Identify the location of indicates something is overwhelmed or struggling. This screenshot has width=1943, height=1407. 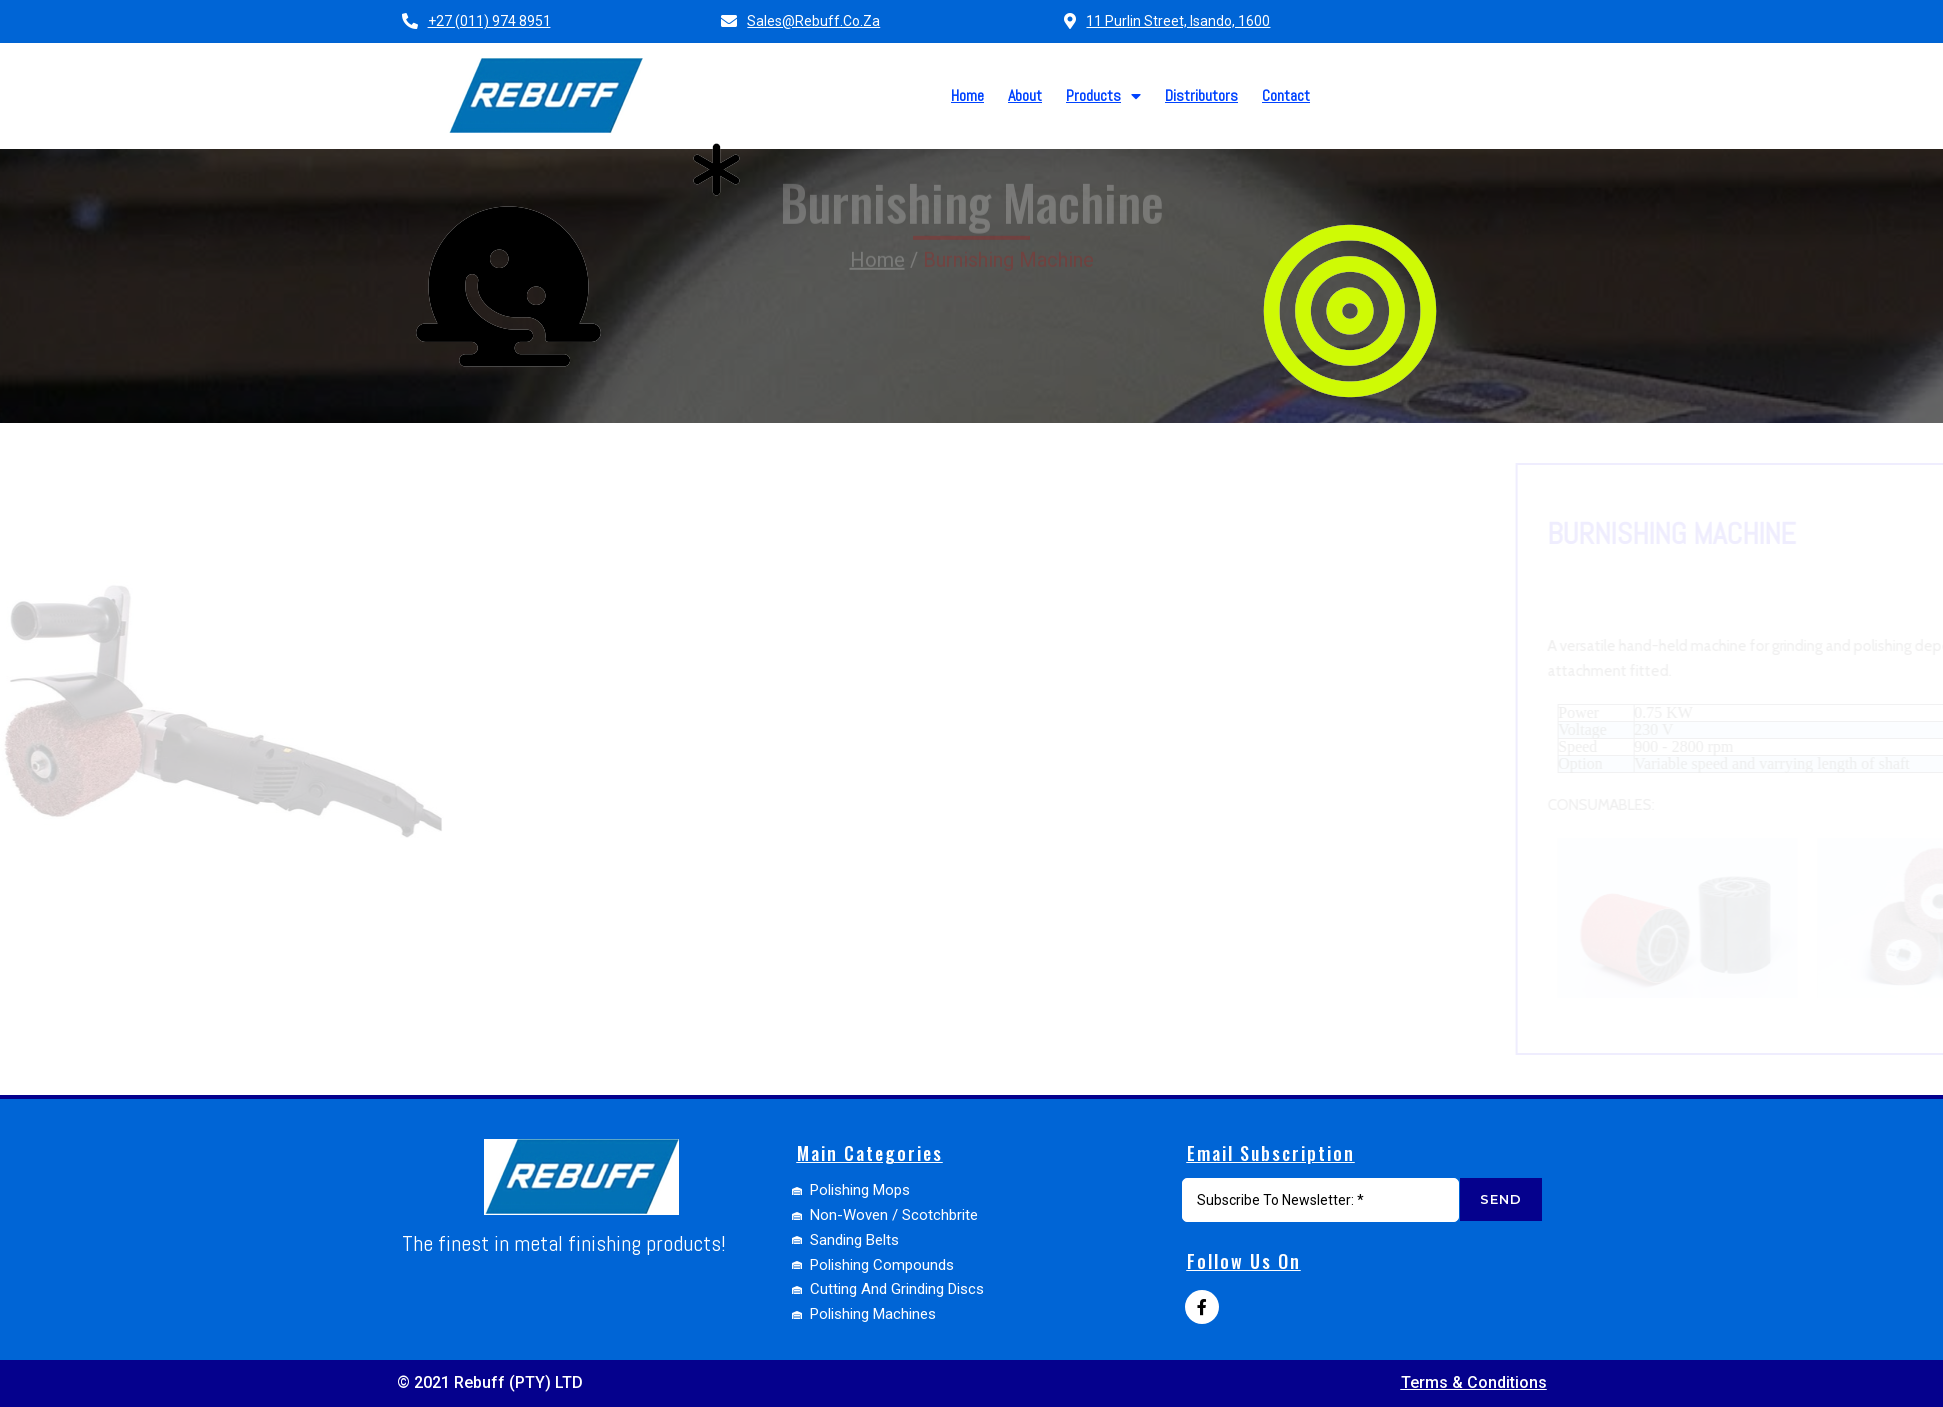
(508, 286).